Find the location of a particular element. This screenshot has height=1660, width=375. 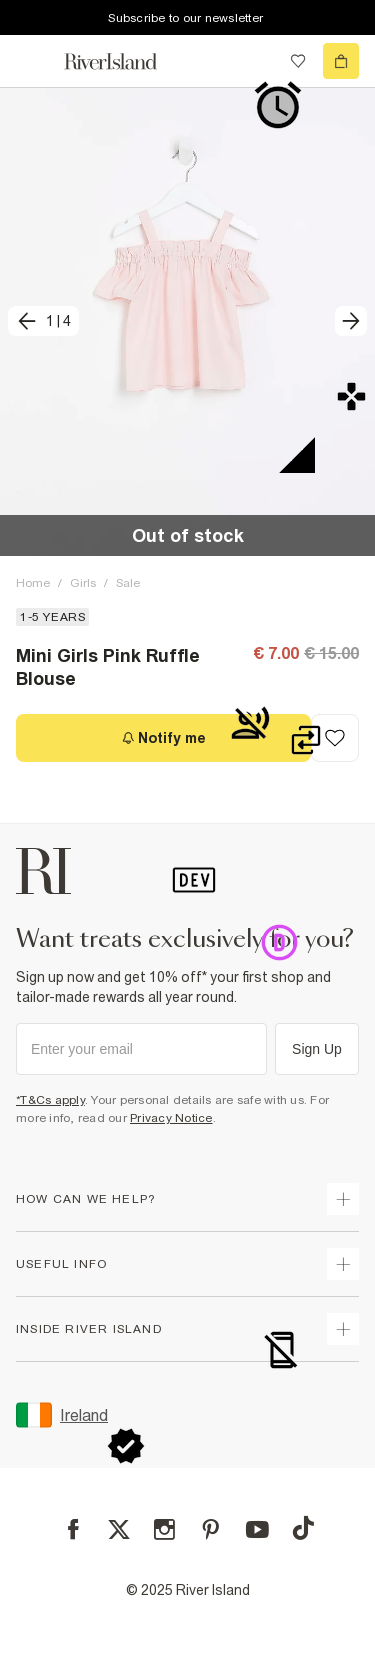

swap or exchange items is located at coordinates (306, 740).